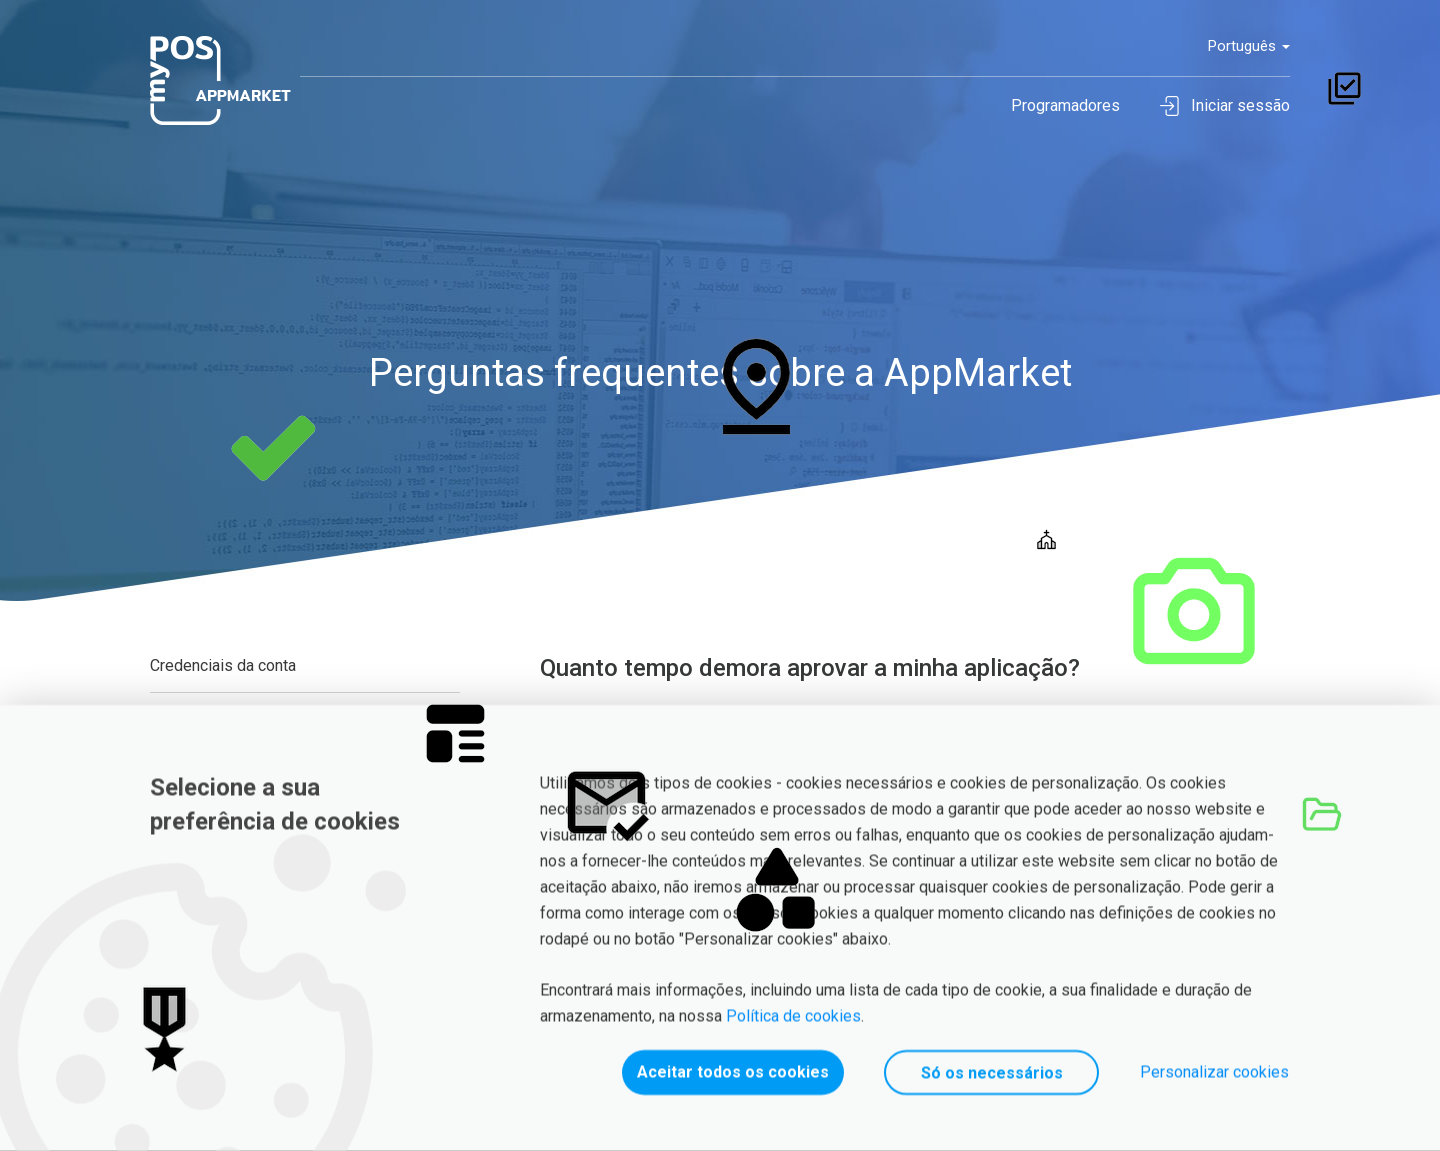  I want to click on view achievements or badges earned, so click(164, 1029).